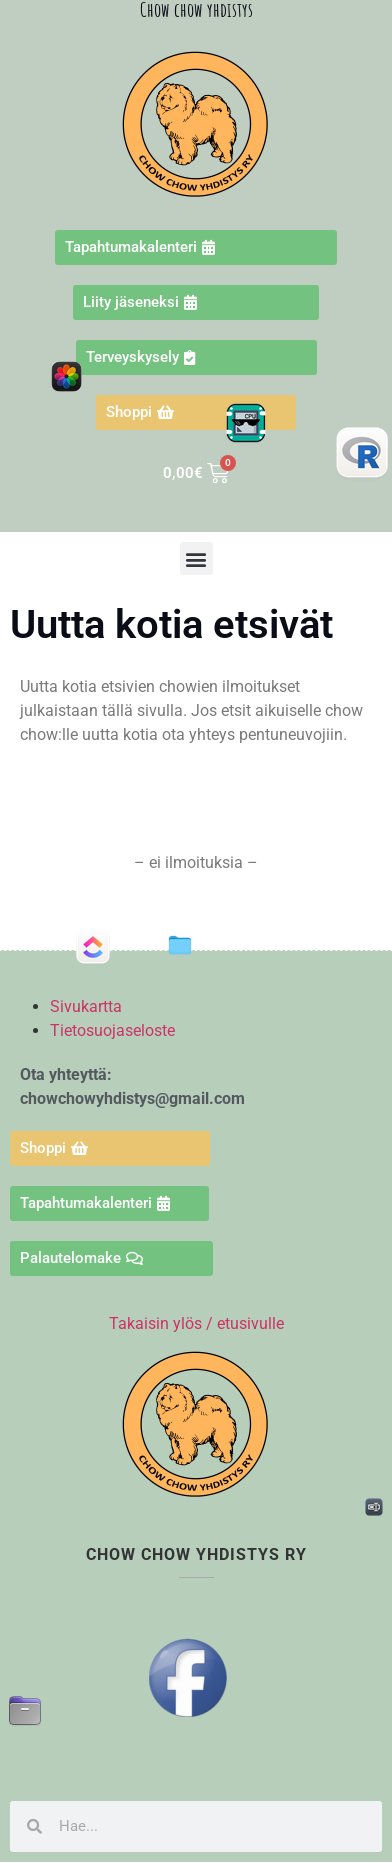  Describe the element at coordinates (180, 945) in the screenshot. I see `open the folder app to browse files` at that location.